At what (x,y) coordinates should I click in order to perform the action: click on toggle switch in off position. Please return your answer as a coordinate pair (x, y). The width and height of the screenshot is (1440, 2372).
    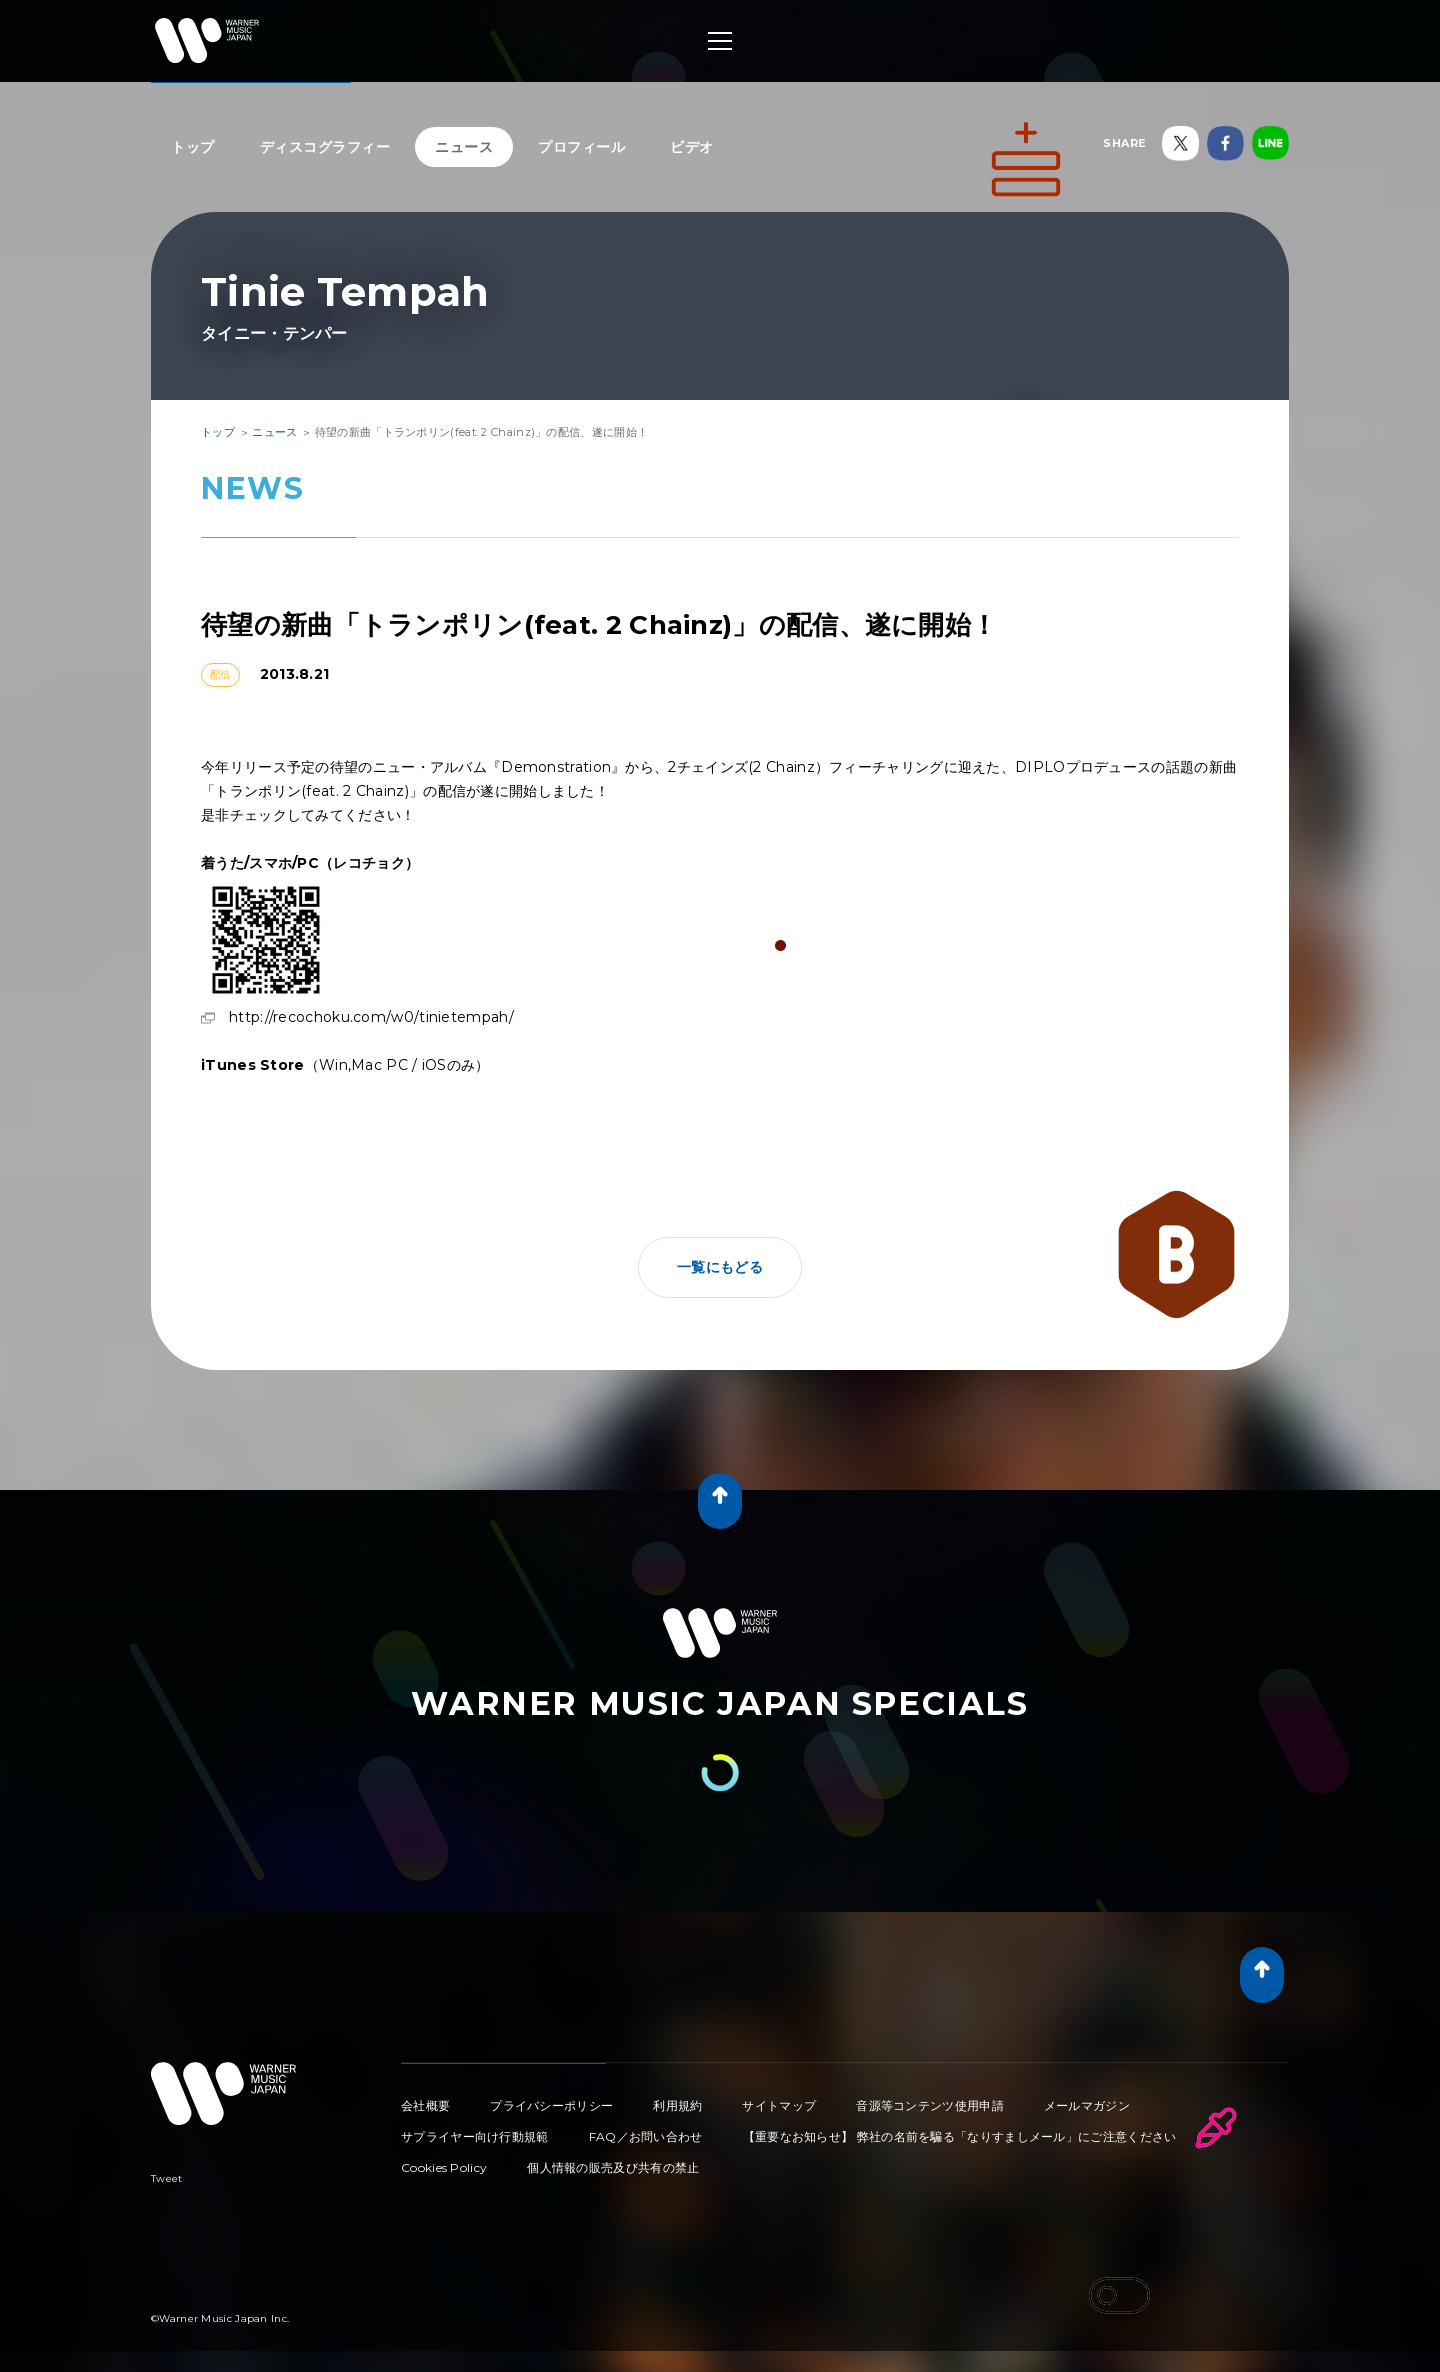
    Looking at the image, I should click on (1119, 2295).